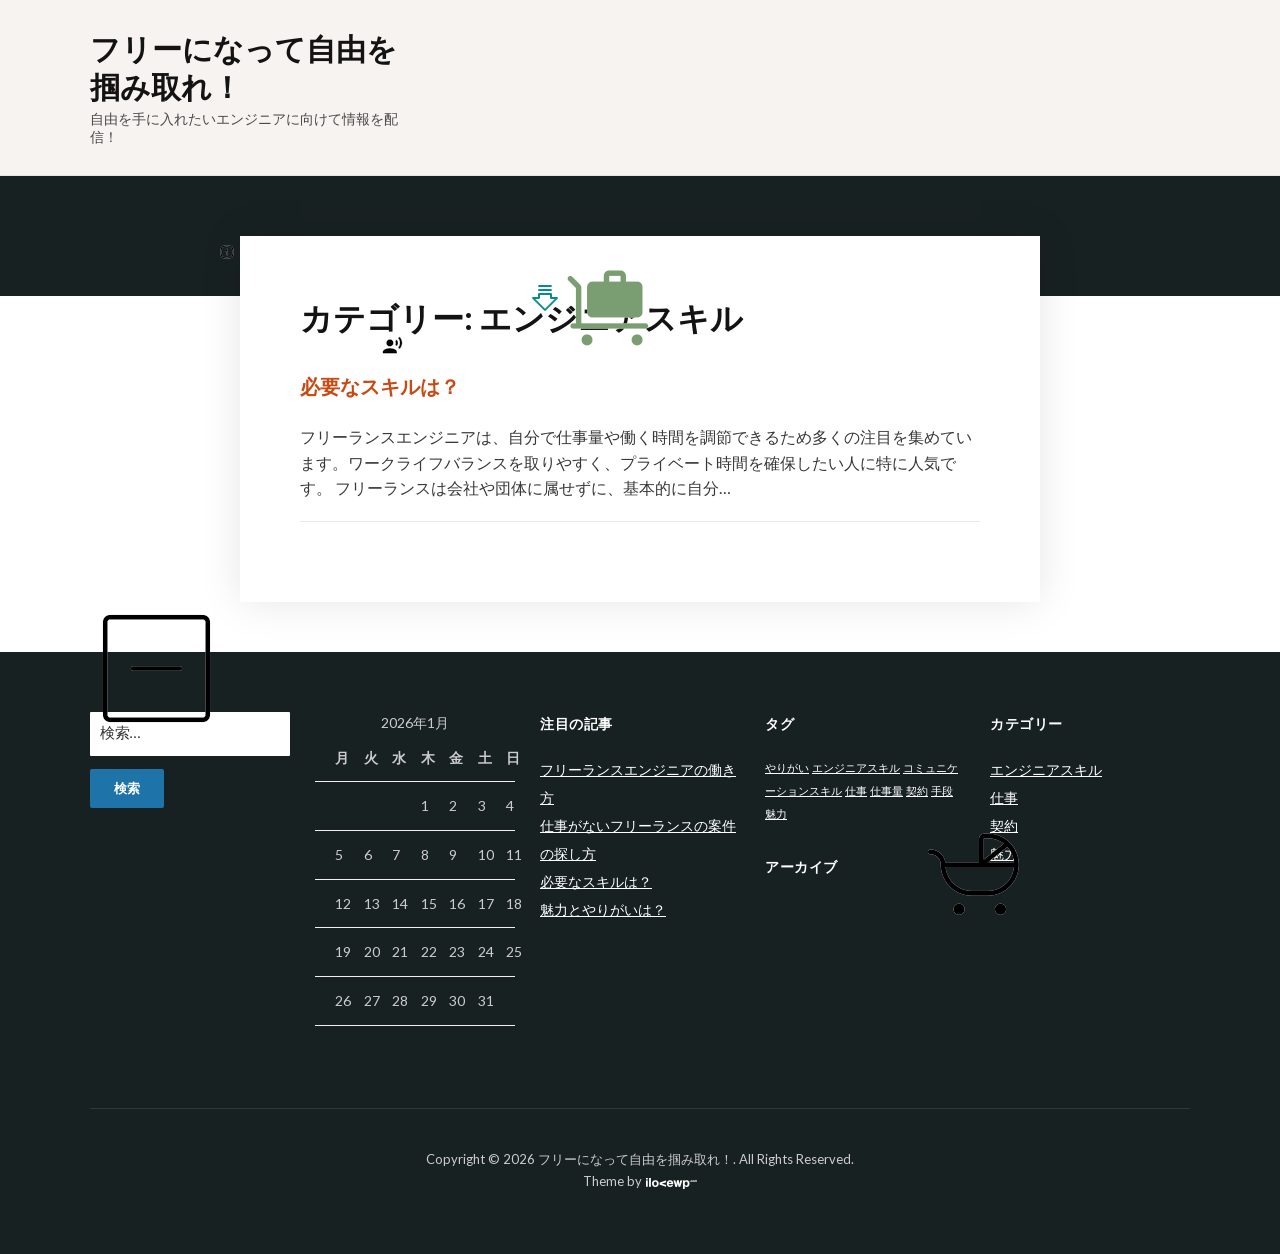 The height and width of the screenshot is (1254, 1280). What do you see at coordinates (156, 668) in the screenshot?
I see `remove an item from a list or collection` at bounding box center [156, 668].